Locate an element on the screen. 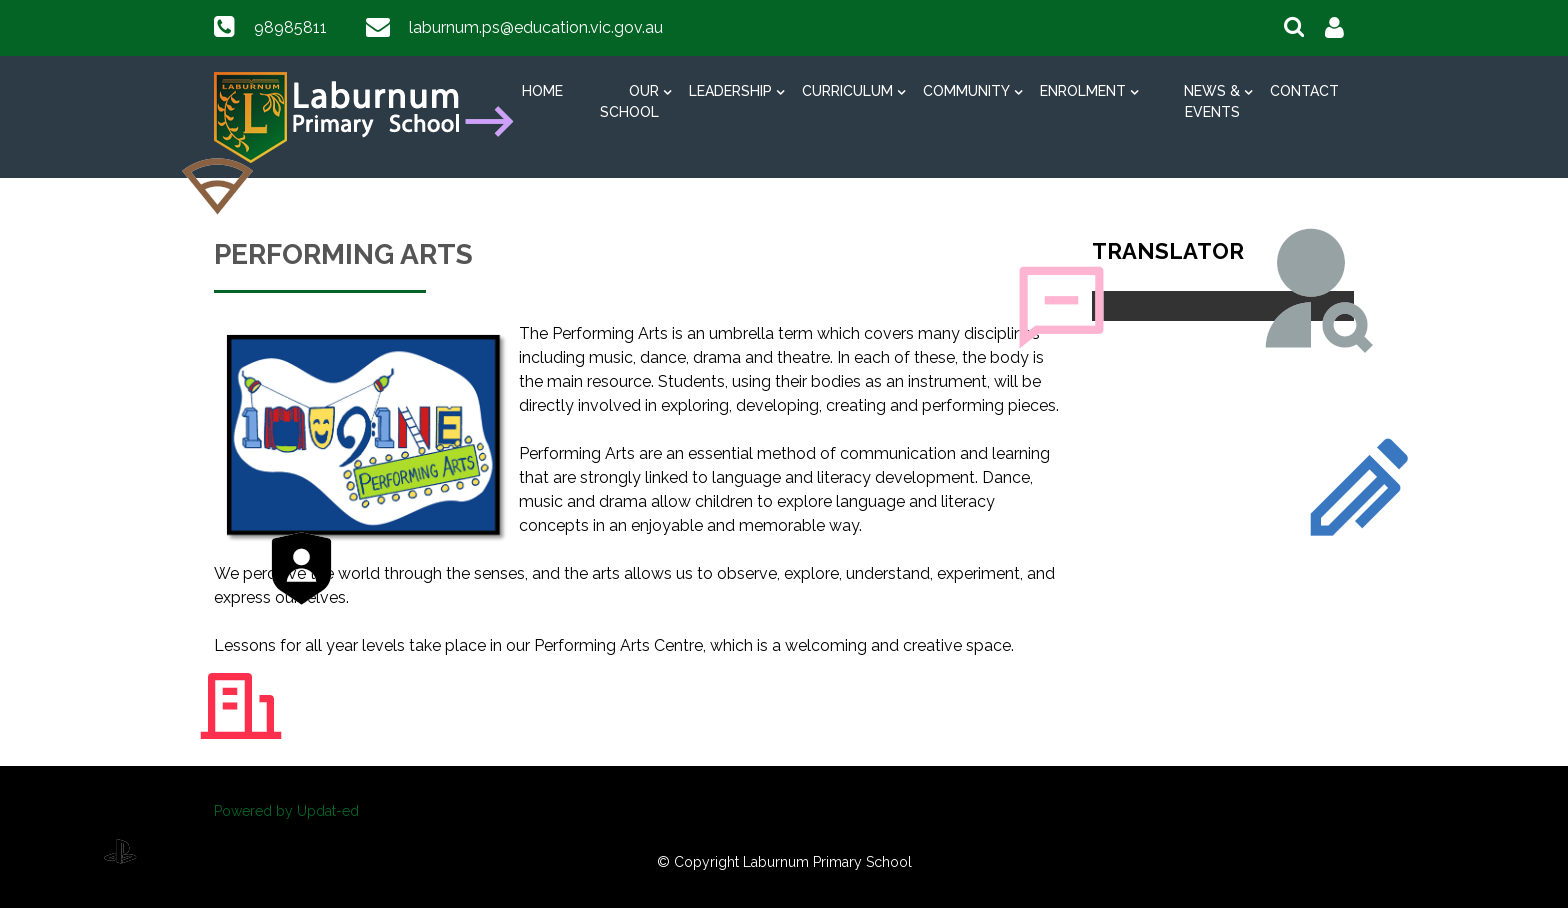 Image resolution: width=1568 pixels, height=908 pixels. search for a user or contact is located at coordinates (1311, 291).